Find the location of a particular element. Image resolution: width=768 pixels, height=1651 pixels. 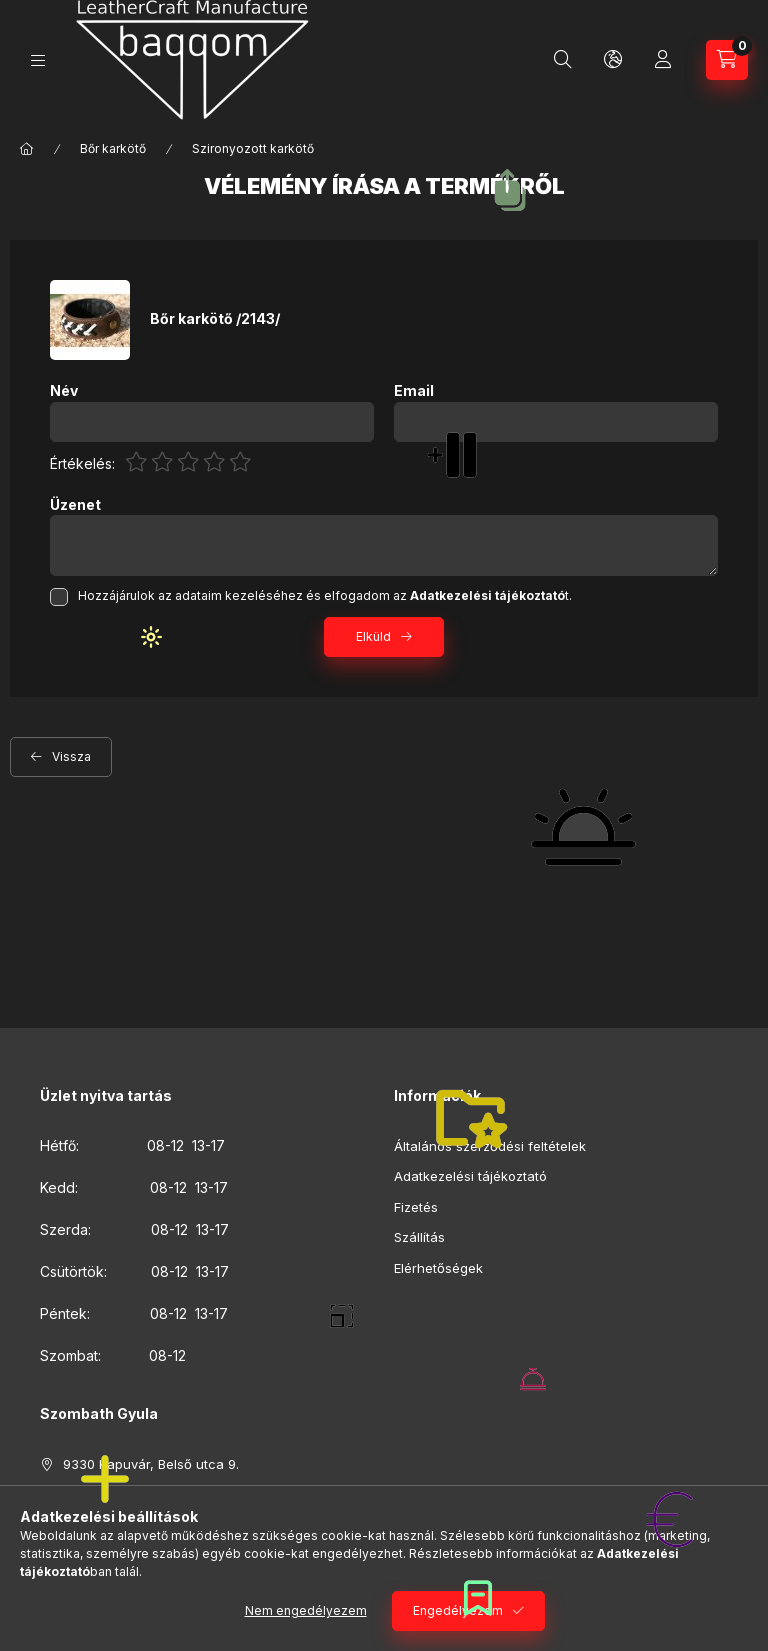

toggle sunrise or sunset theme is located at coordinates (583, 830).